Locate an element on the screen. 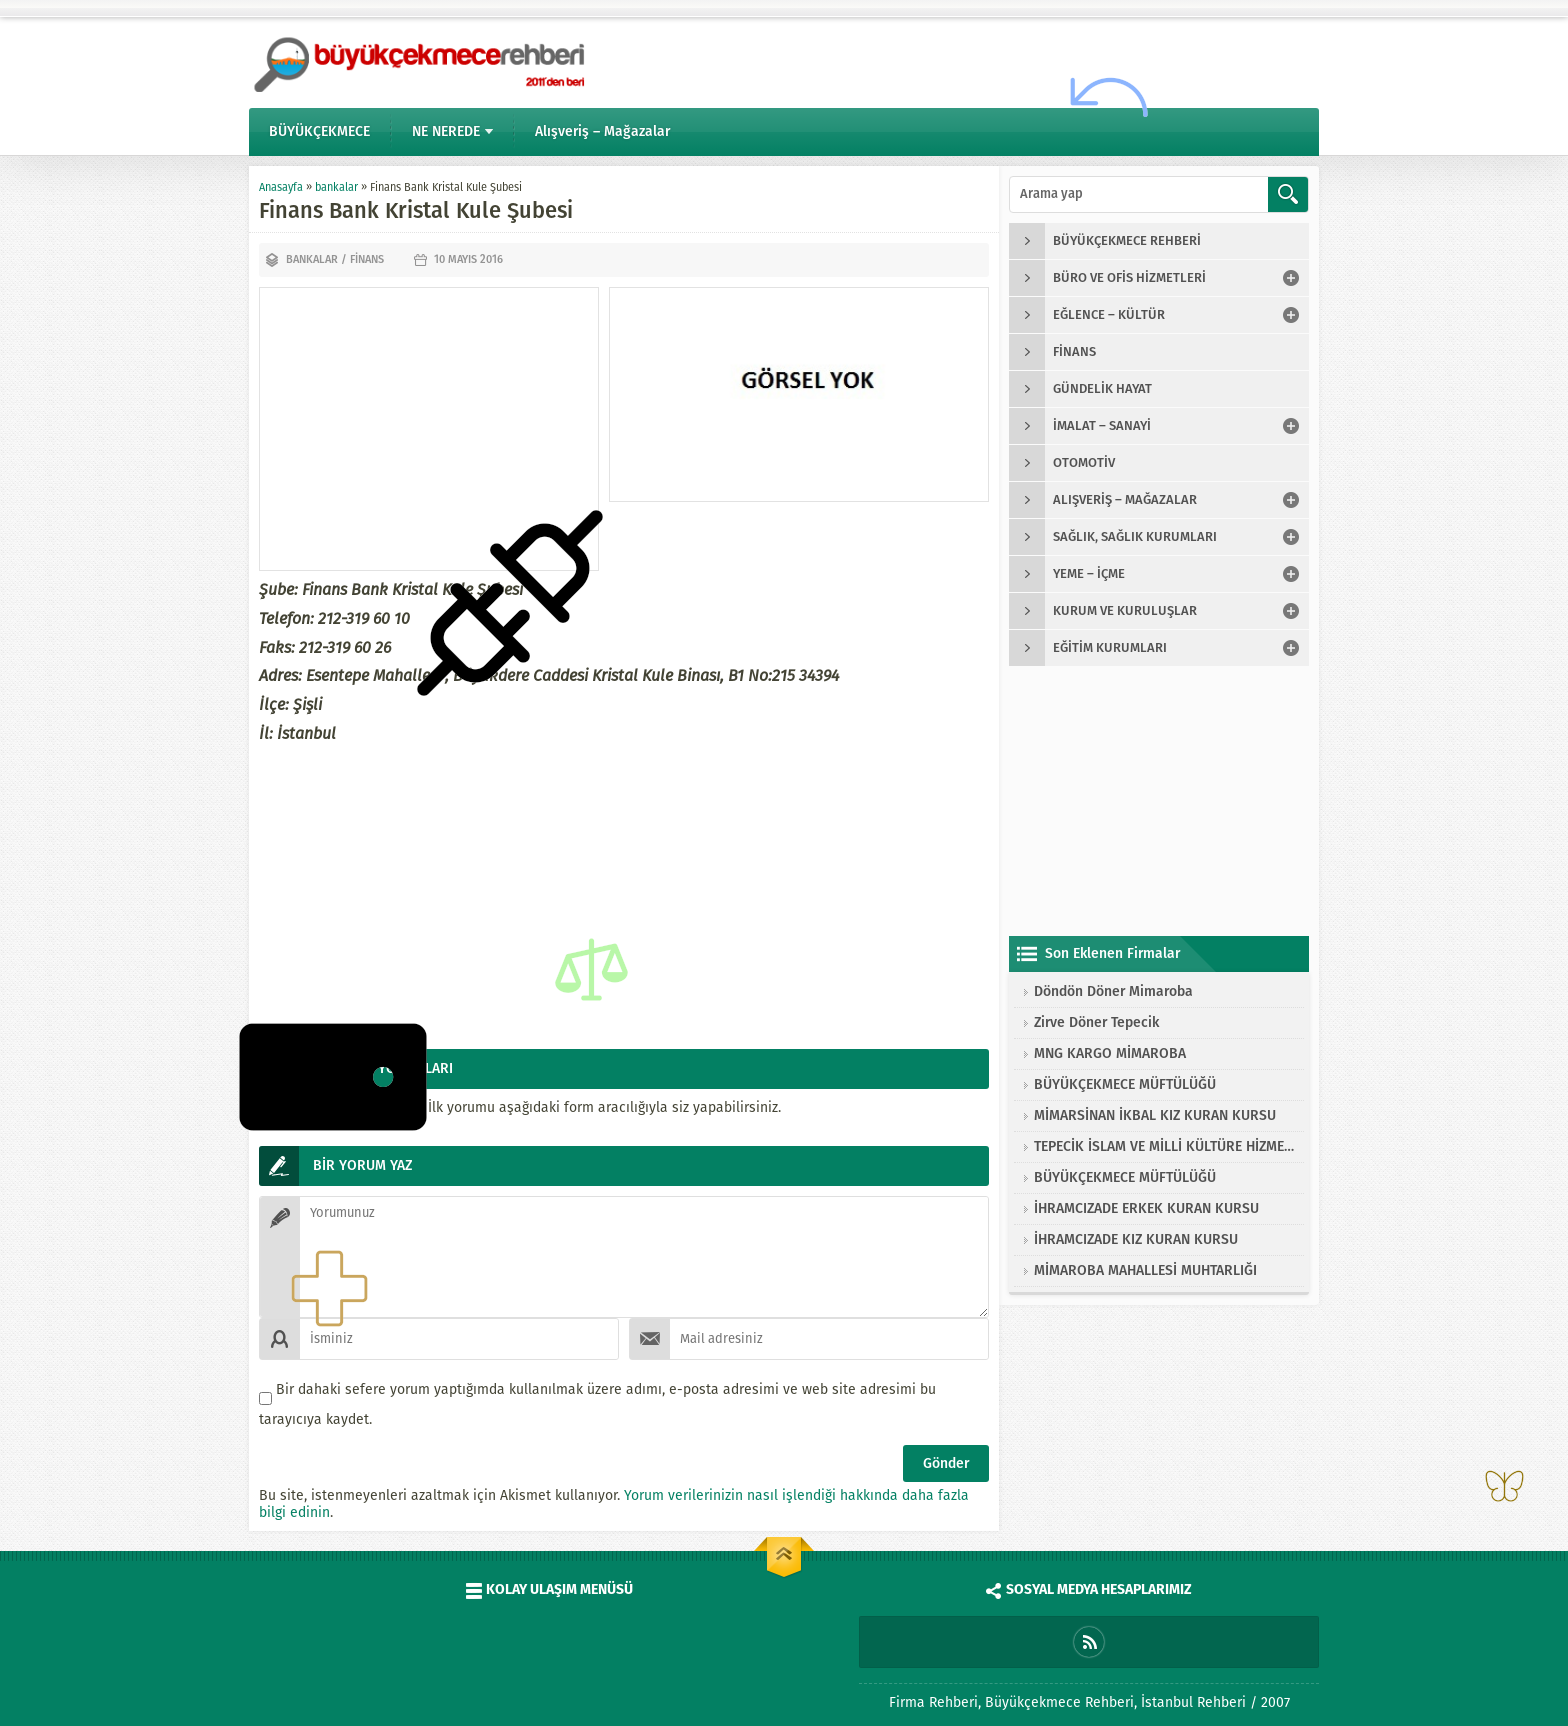  access first aid or medical help information is located at coordinates (329, 1288).